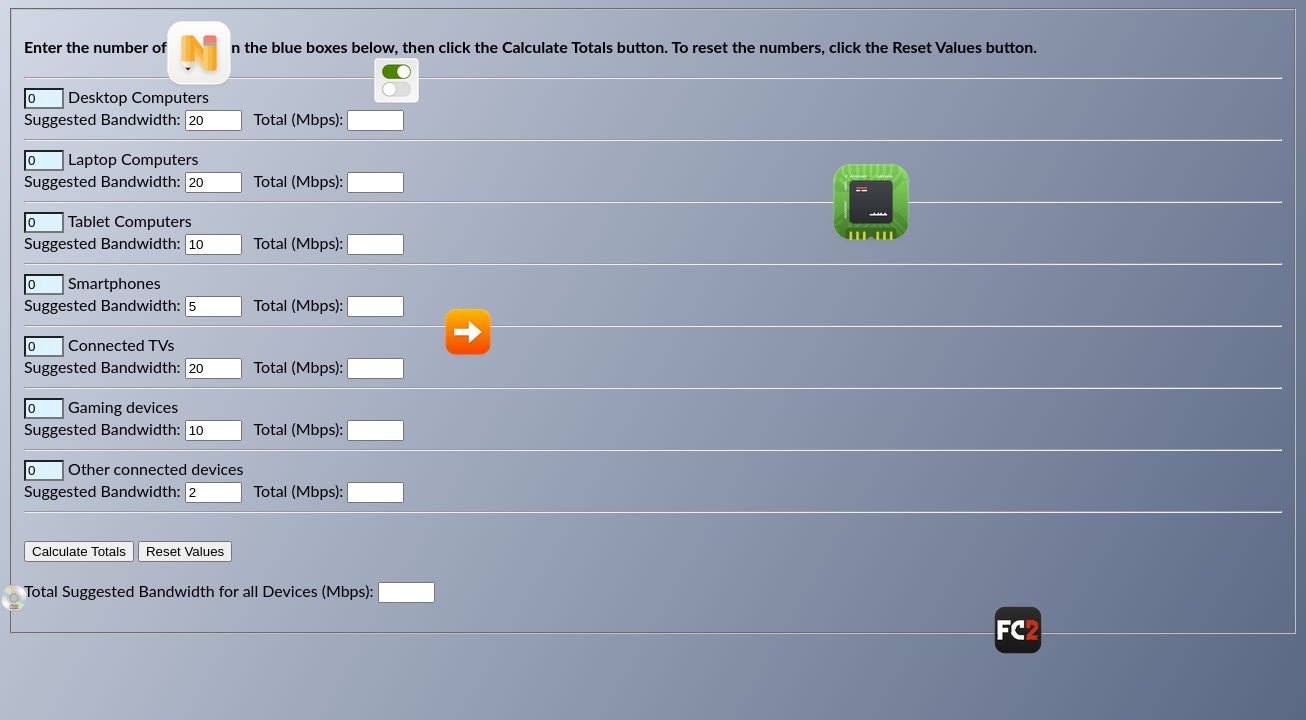  I want to click on launch far cry 2 game, so click(1018, 630).